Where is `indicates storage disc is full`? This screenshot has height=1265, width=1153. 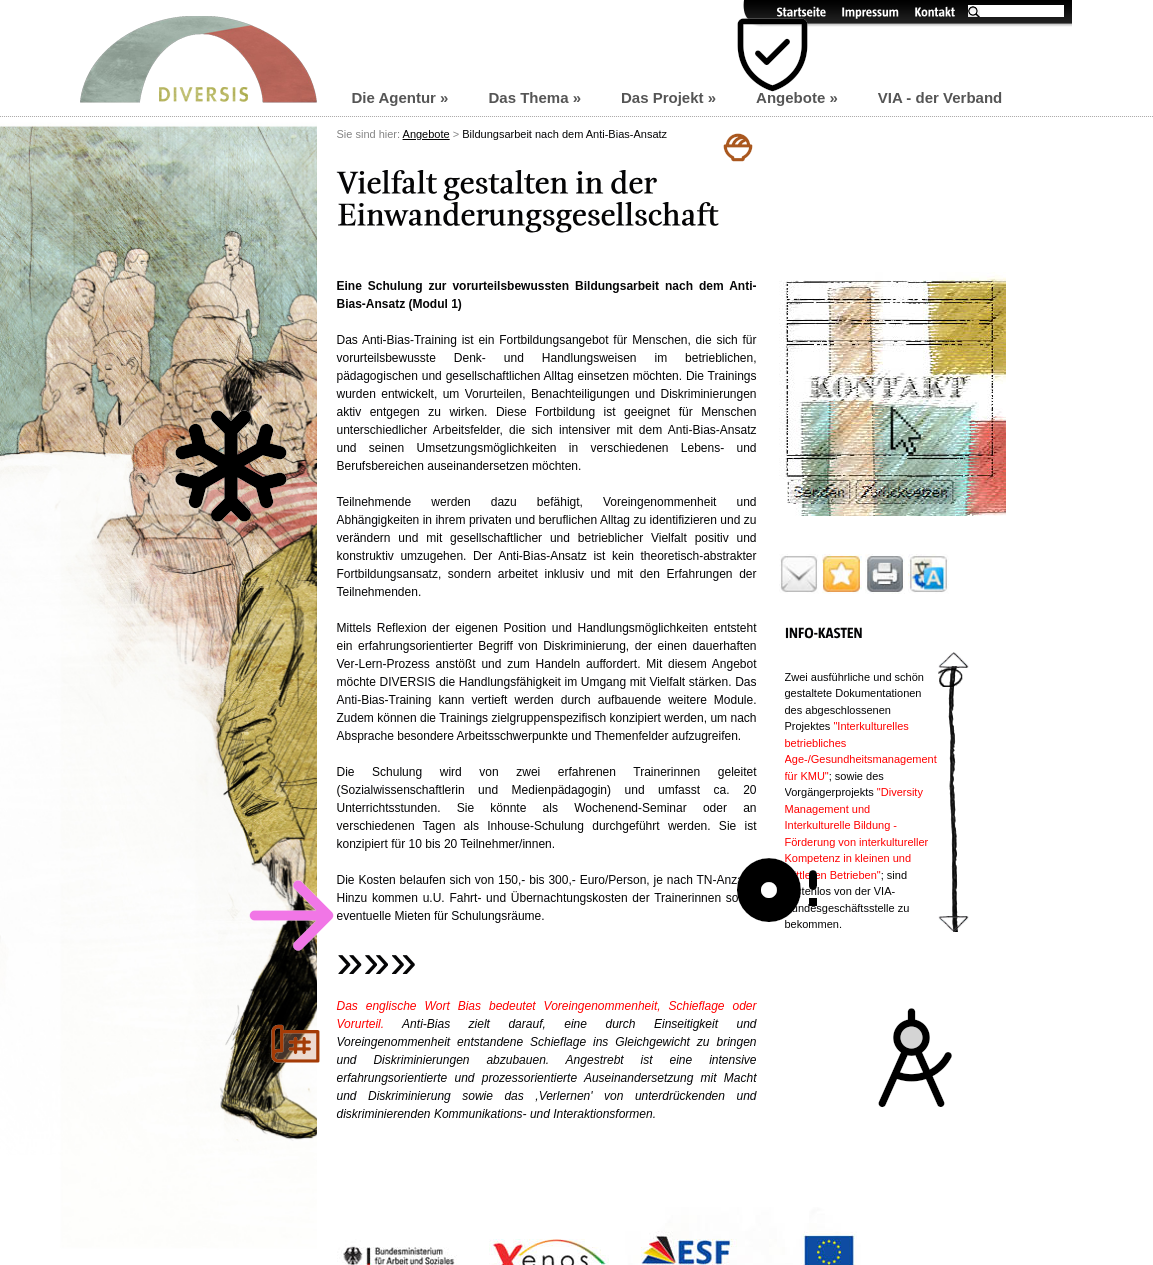
indicates storage disc is full is located at coordinates (777, 890).